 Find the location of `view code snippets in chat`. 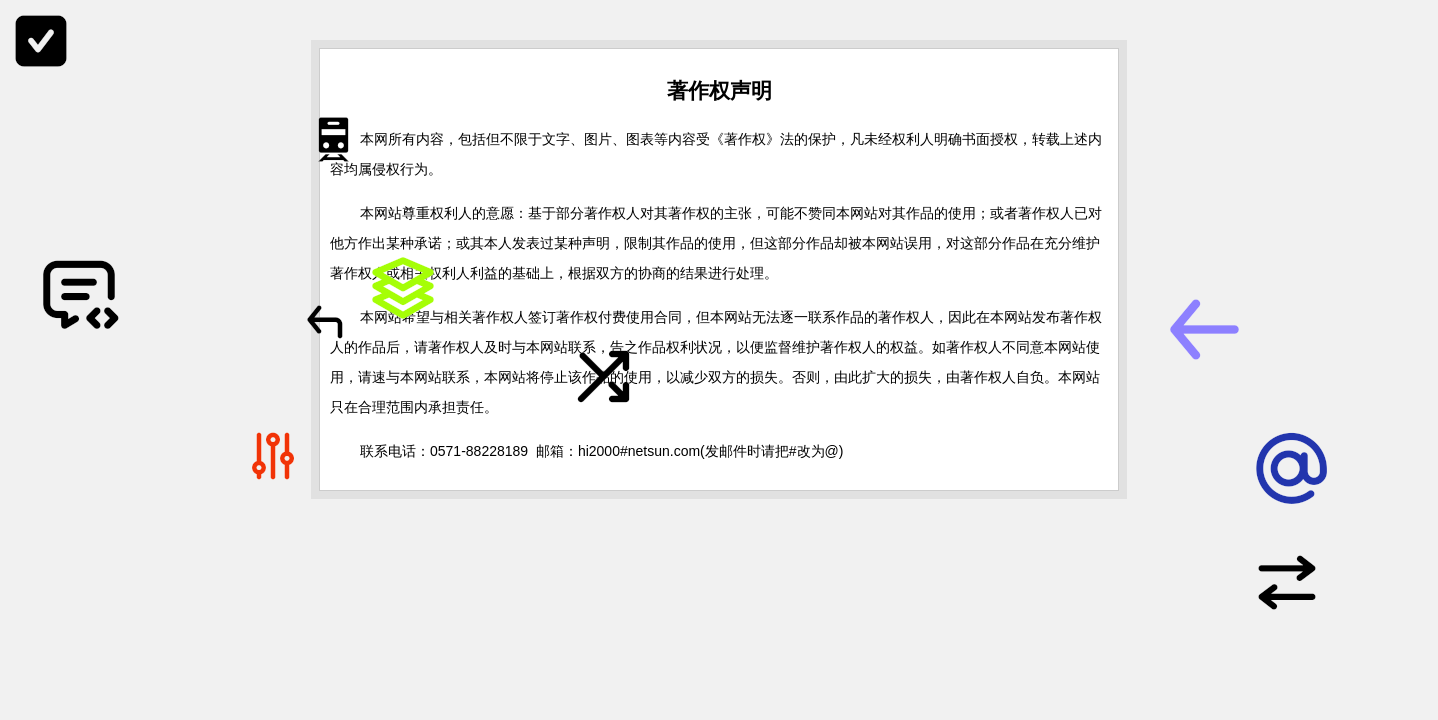

view code snippets in chat is located at coordinates (79, 293).